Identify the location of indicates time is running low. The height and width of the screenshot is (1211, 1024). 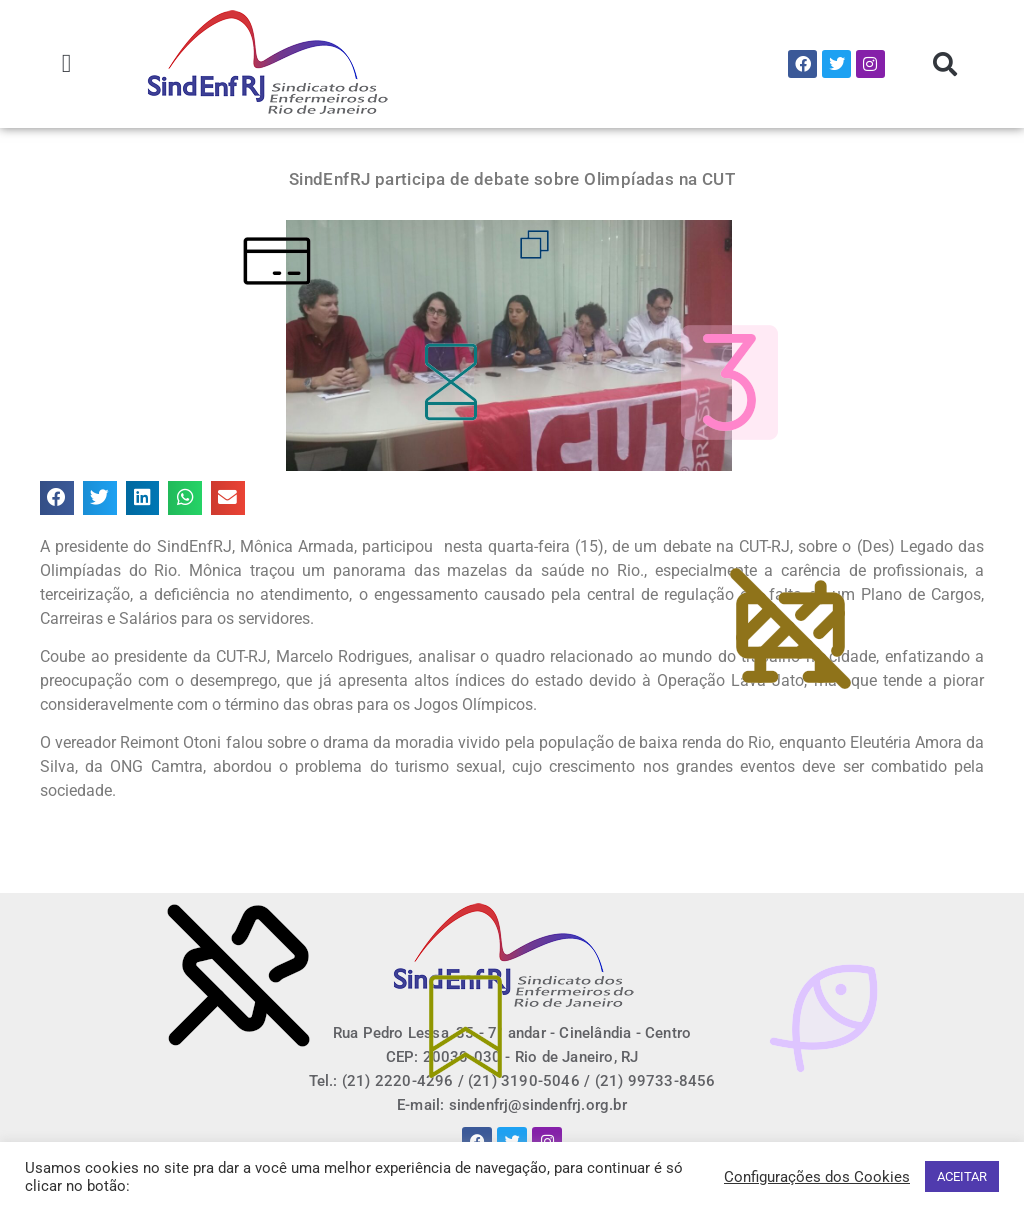
(451, 382).